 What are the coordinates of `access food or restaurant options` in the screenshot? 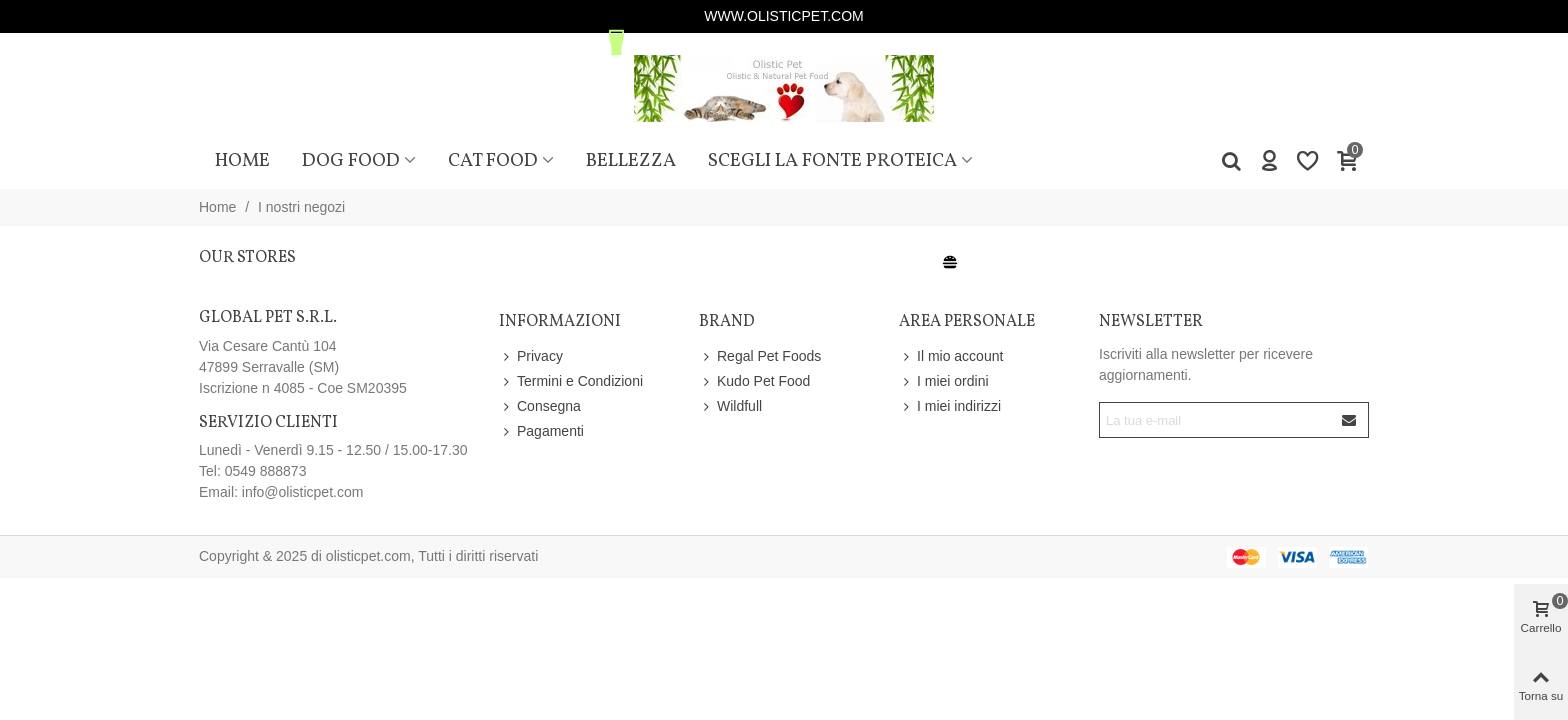 It's located at (950, 262).